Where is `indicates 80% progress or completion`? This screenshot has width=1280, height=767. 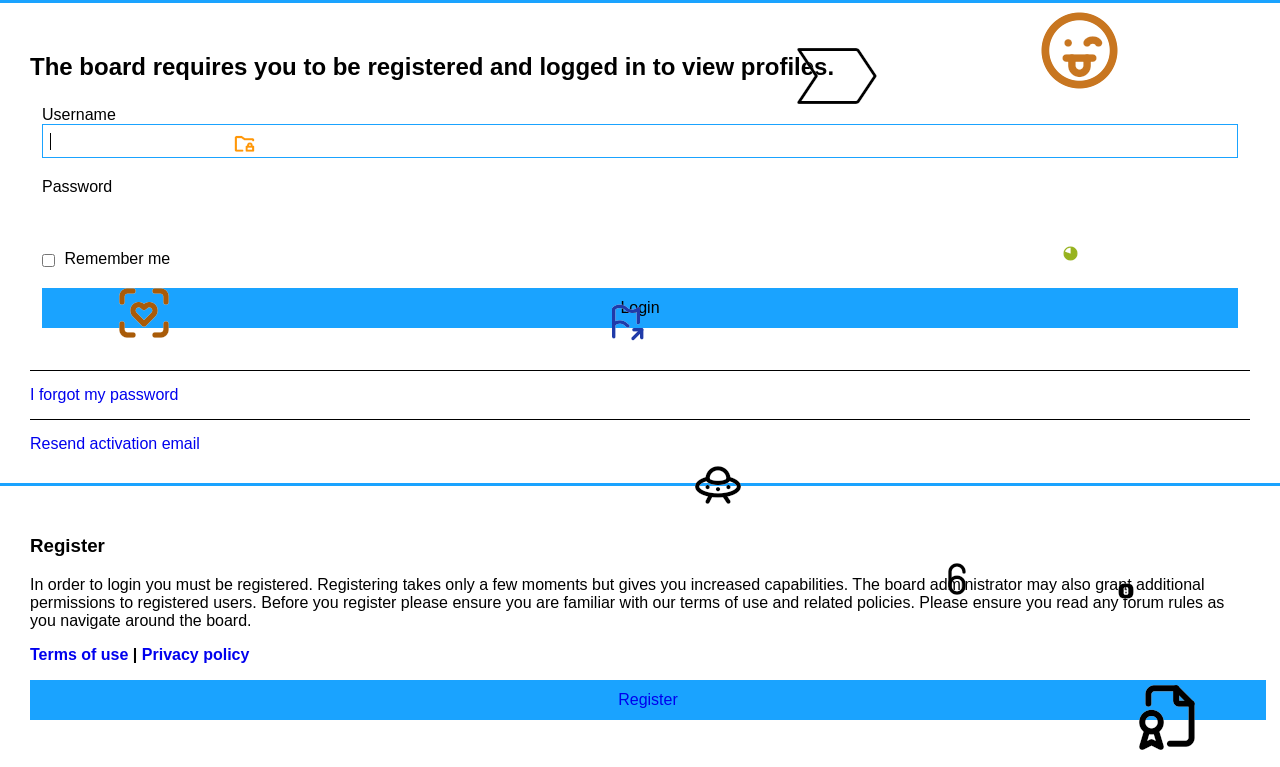
indicates 80% progress or completion is located at coordinates (1070, 253).